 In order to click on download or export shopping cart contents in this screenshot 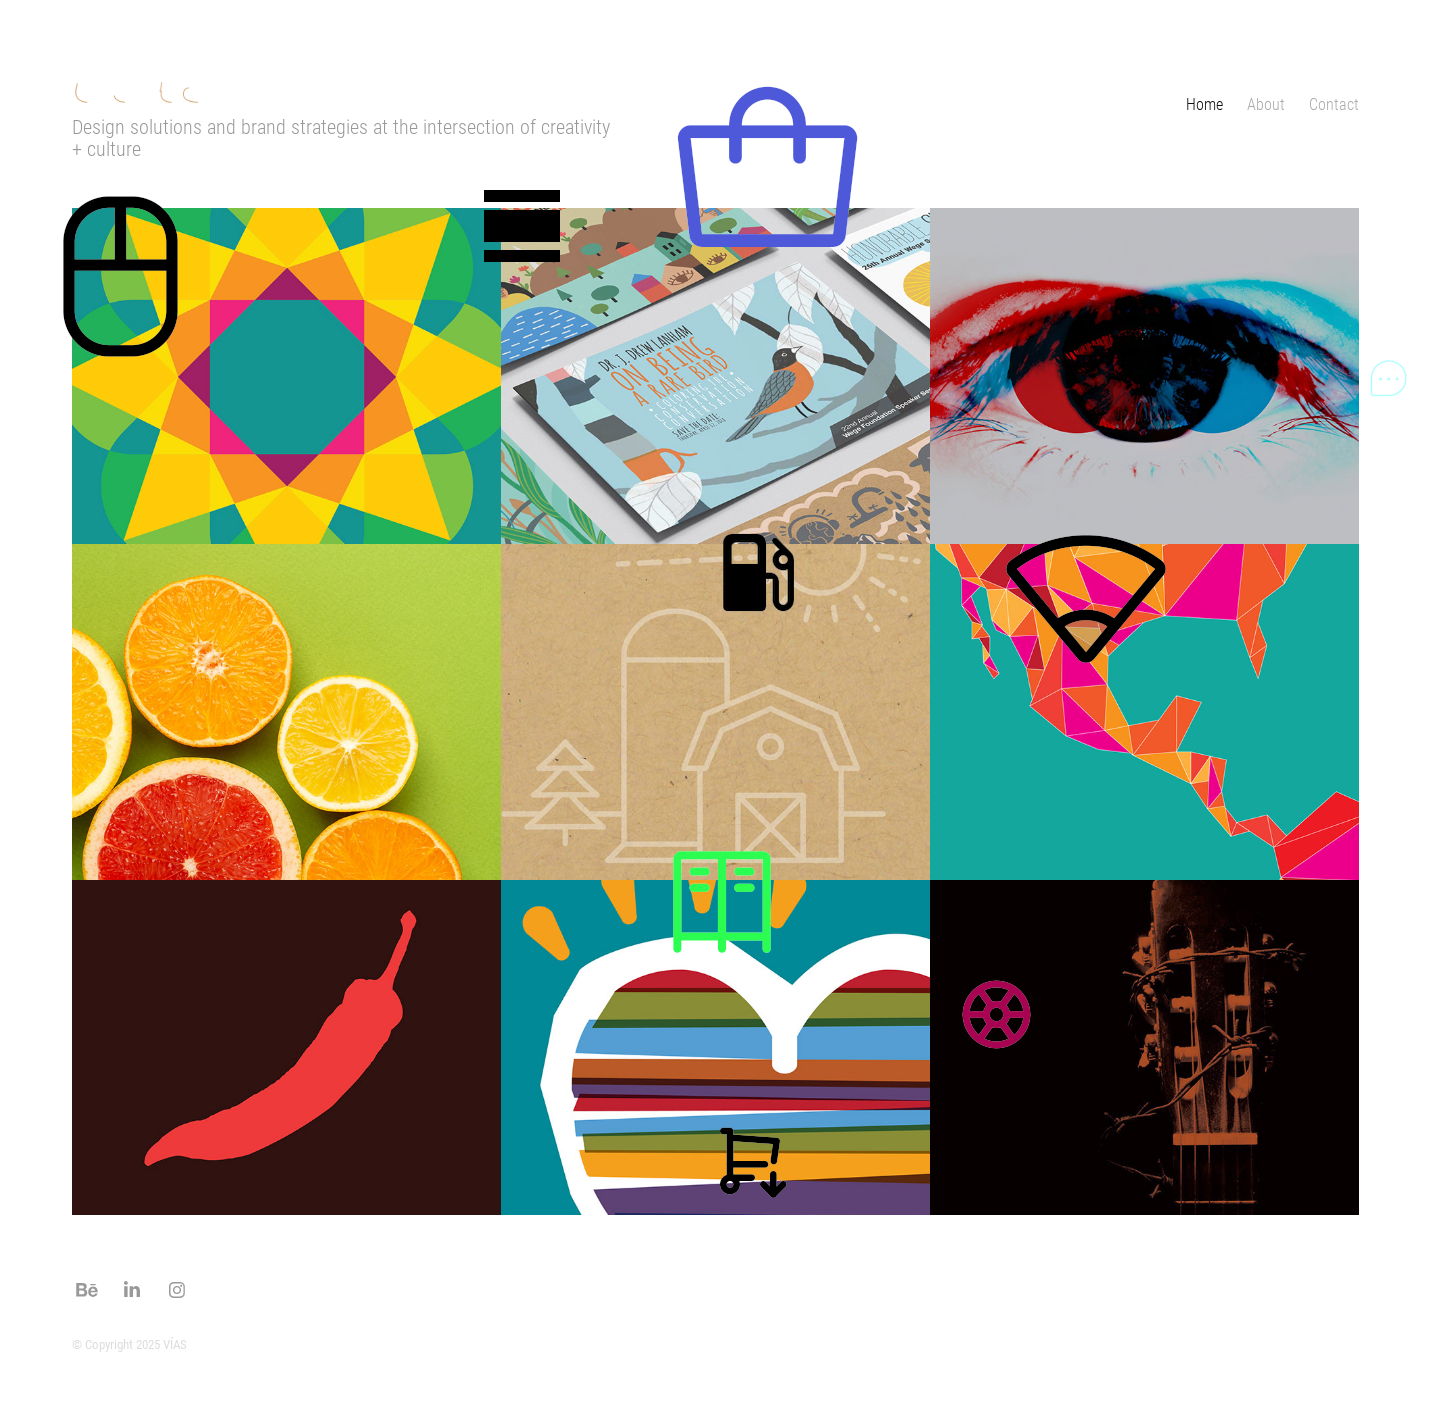, I will do `click(750, 1161)`.